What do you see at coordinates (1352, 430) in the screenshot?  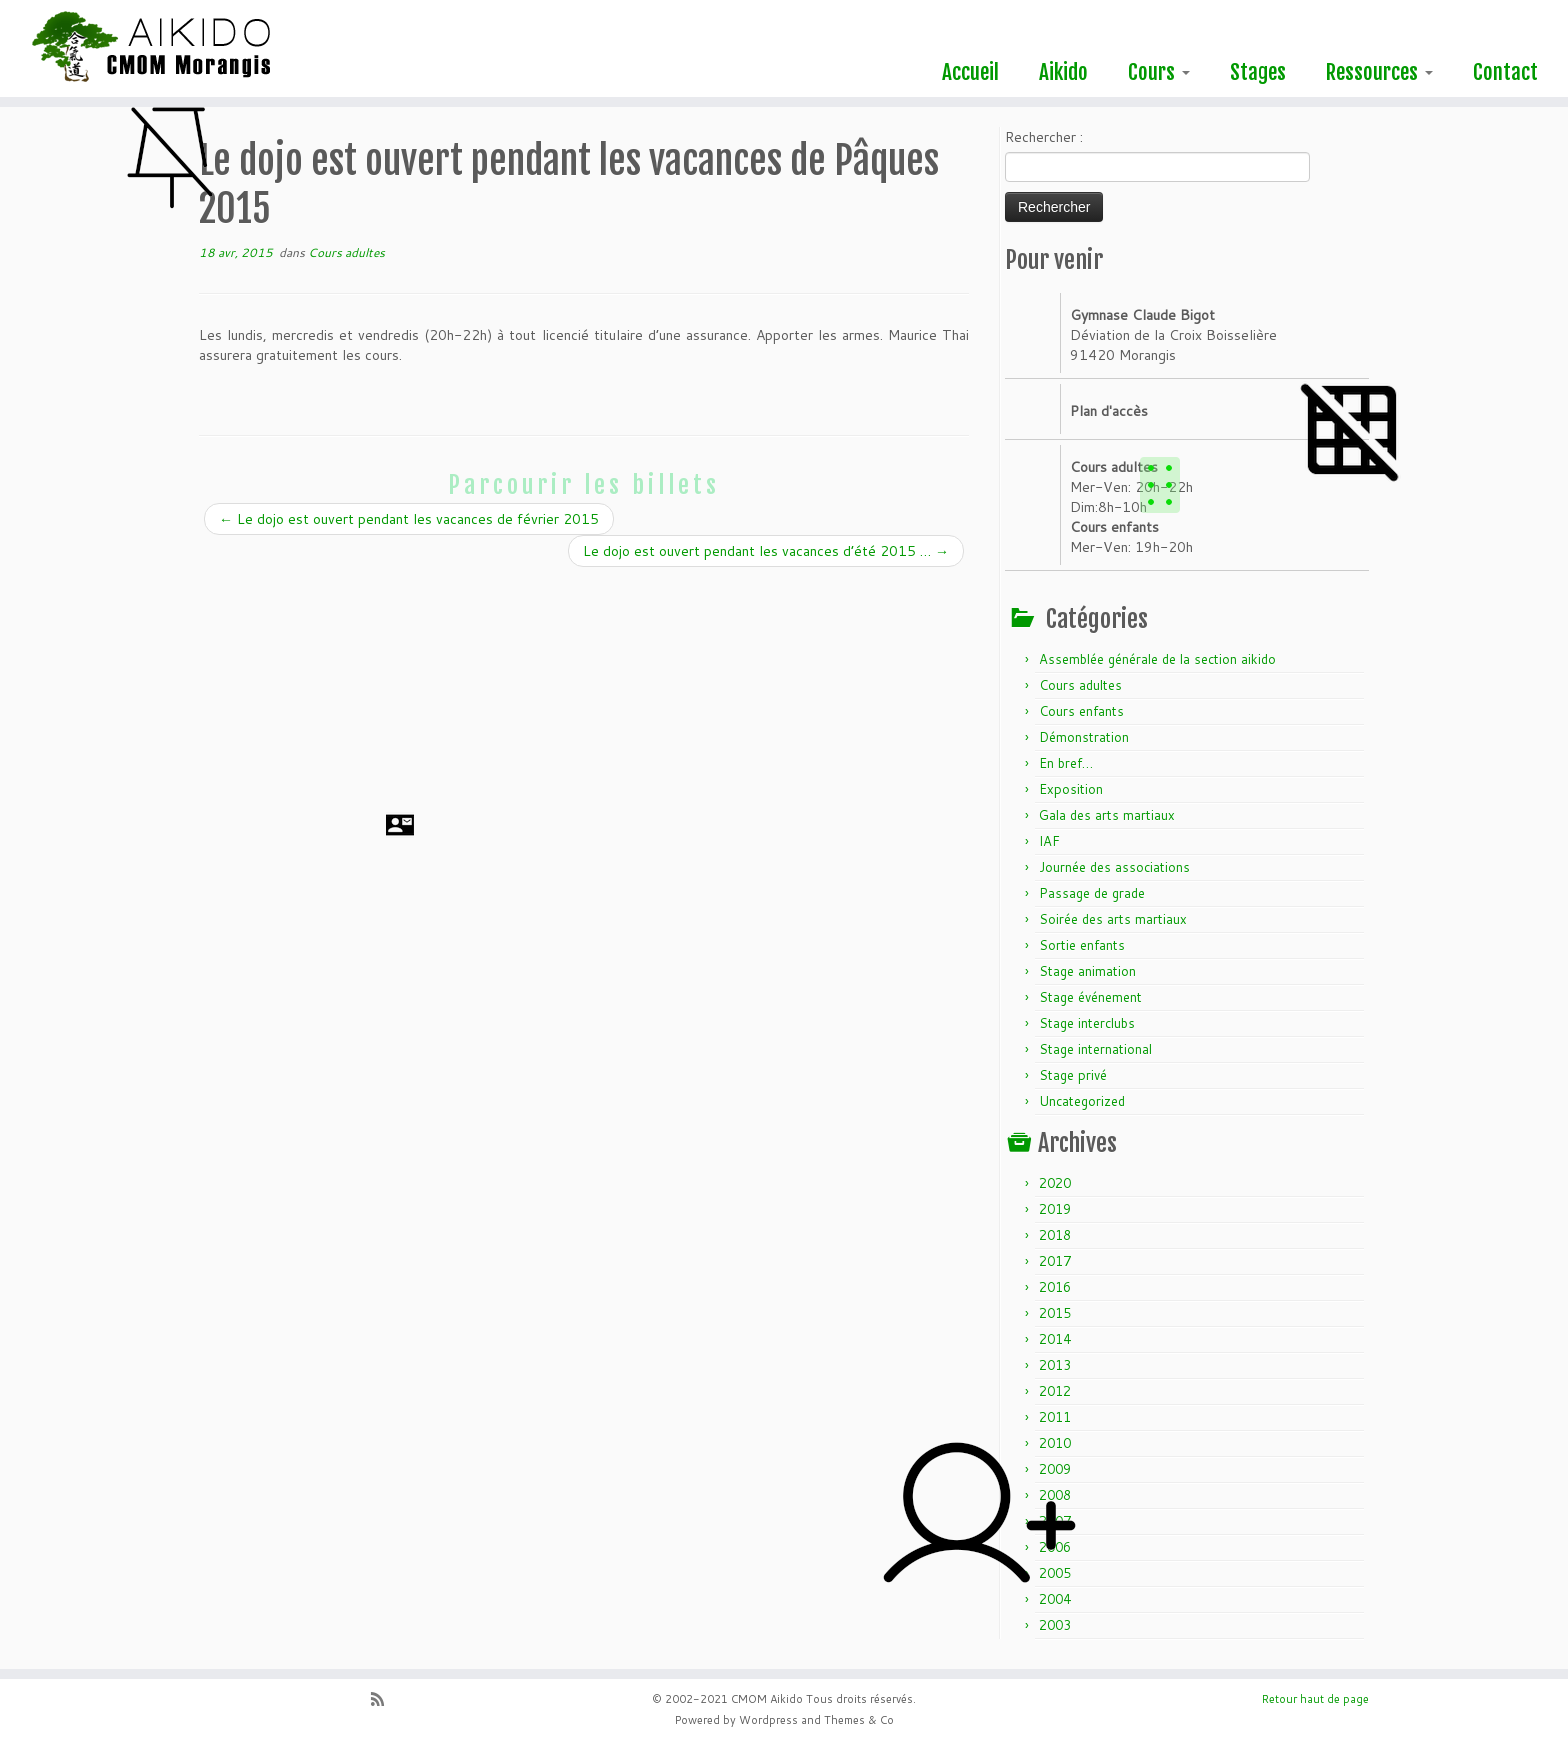 I see `disable grid view` at bounding box center [1352, 430].